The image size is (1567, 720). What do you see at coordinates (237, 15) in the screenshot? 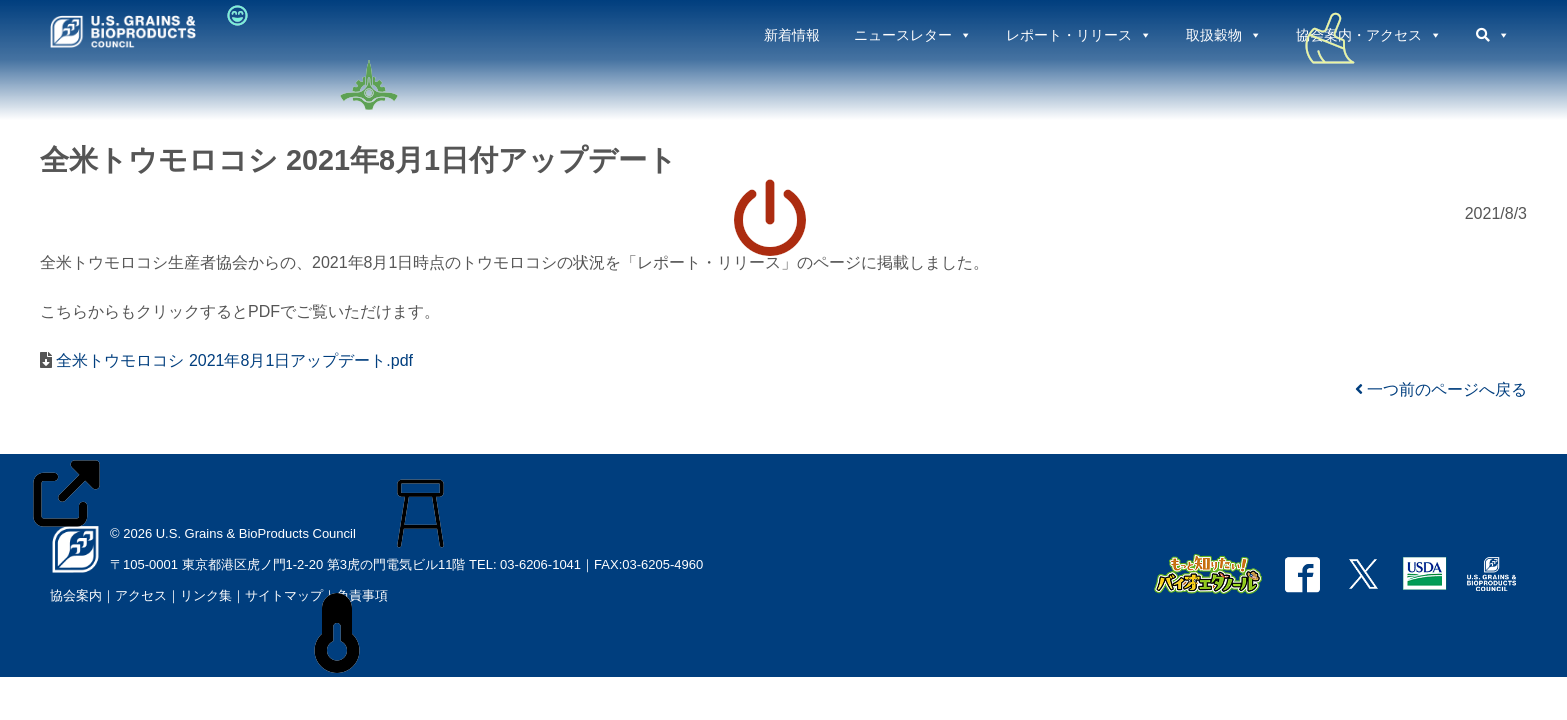
I see `add a happy reaction or emoji` at bounding box center [237, 15].